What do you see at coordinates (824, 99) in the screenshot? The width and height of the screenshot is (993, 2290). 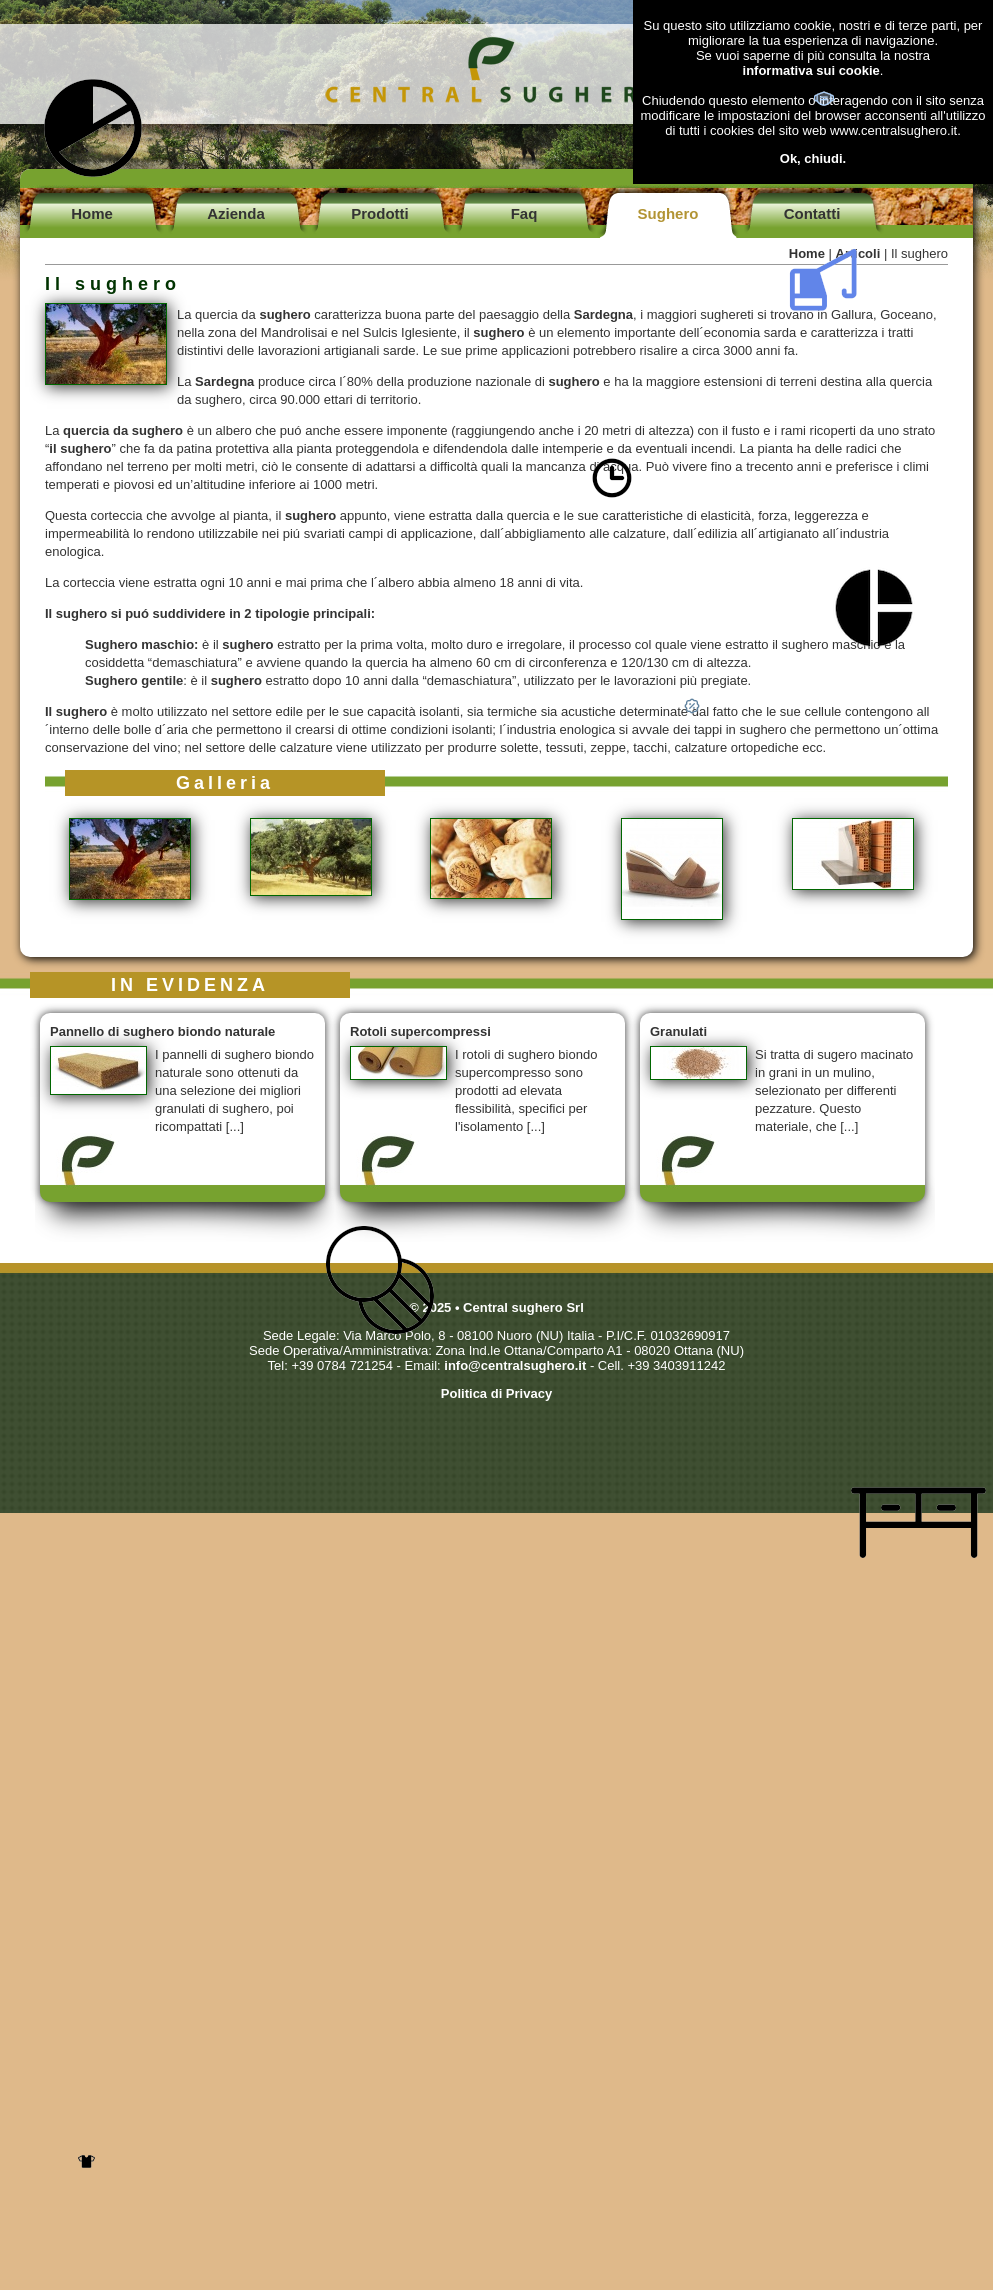 I see `health and safety guidelines or requirements` at bounding box center [824, 99].